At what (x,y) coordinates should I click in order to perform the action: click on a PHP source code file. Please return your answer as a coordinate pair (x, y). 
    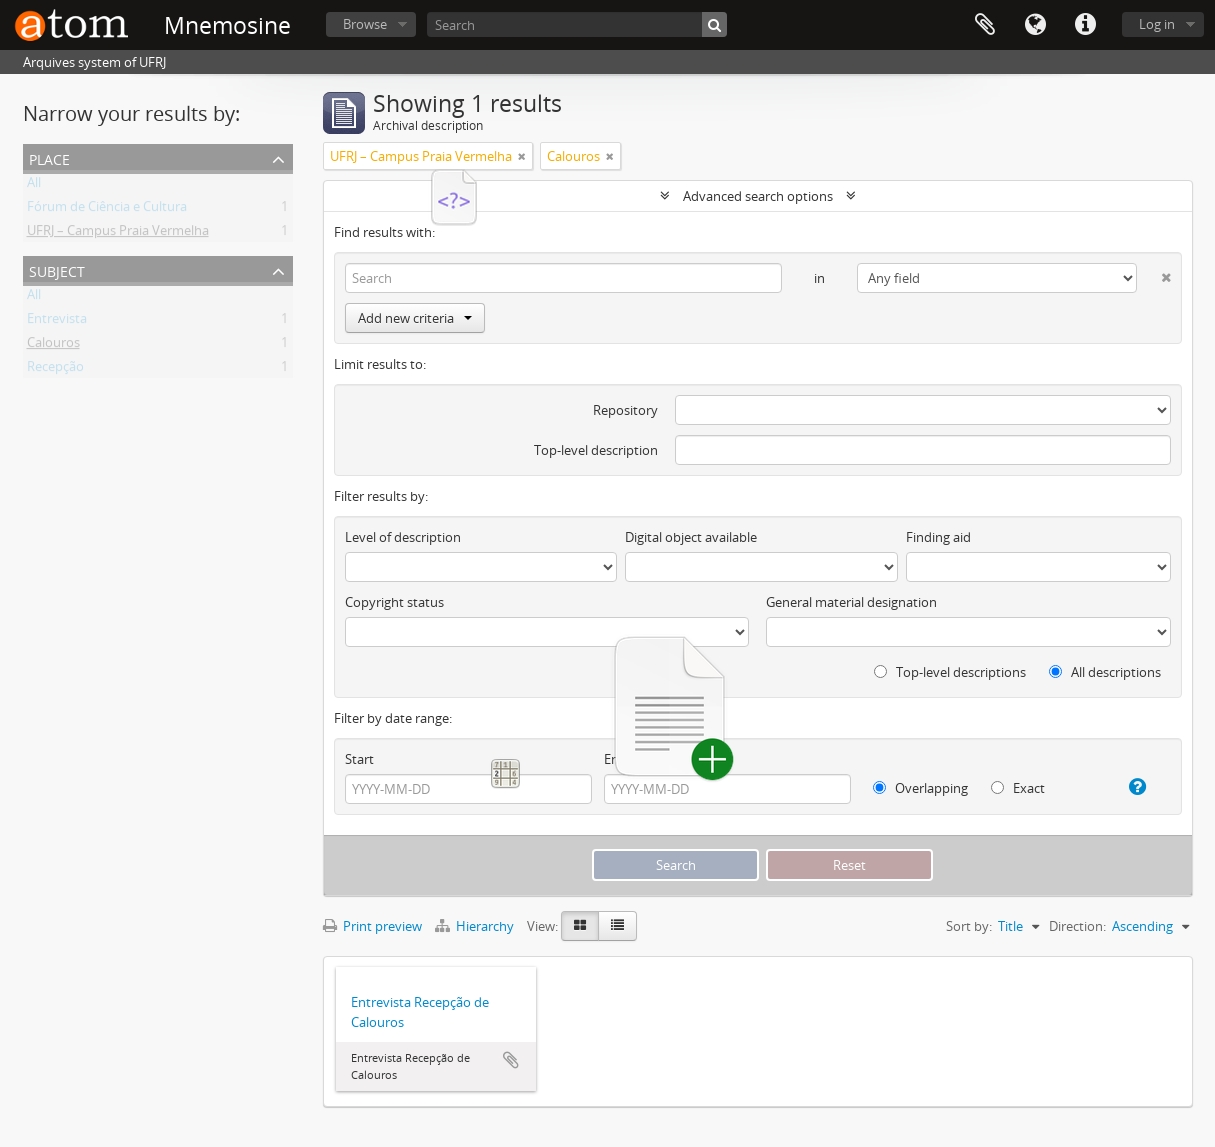
    Looking at the image, I should click on (454, 197).